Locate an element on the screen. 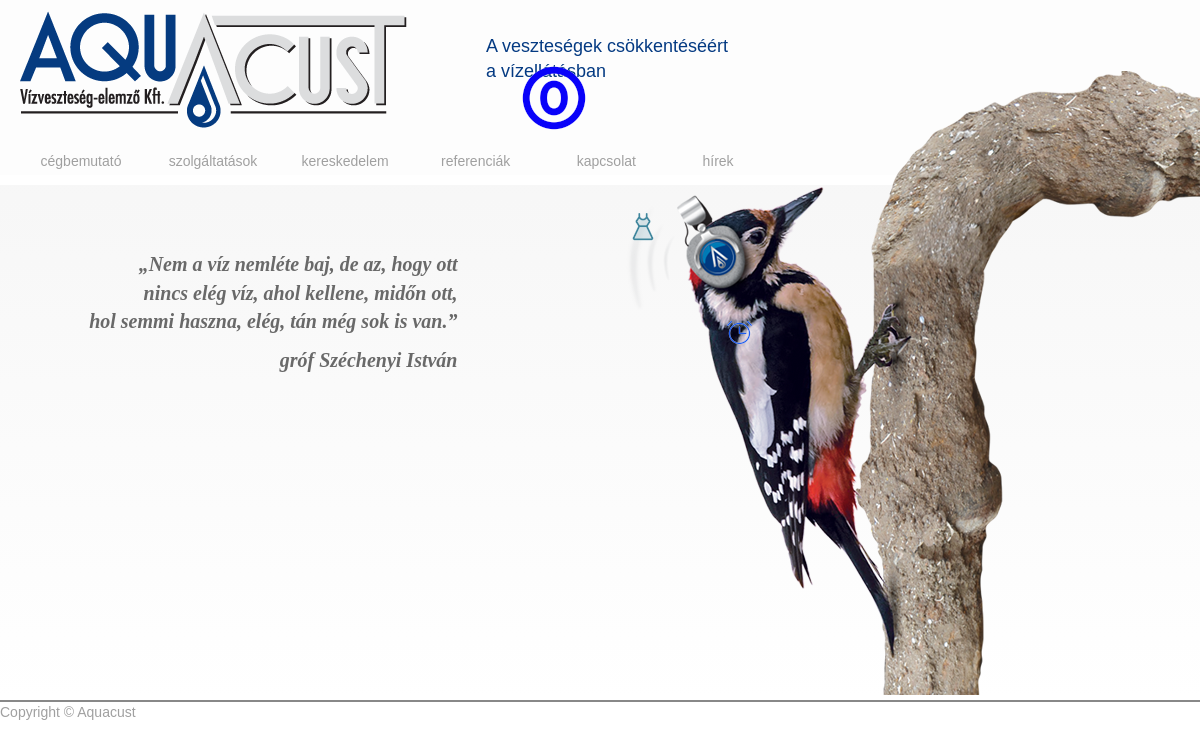 The image size is (1200, 742). set or manage alarms is located at coordinates (739, 332).